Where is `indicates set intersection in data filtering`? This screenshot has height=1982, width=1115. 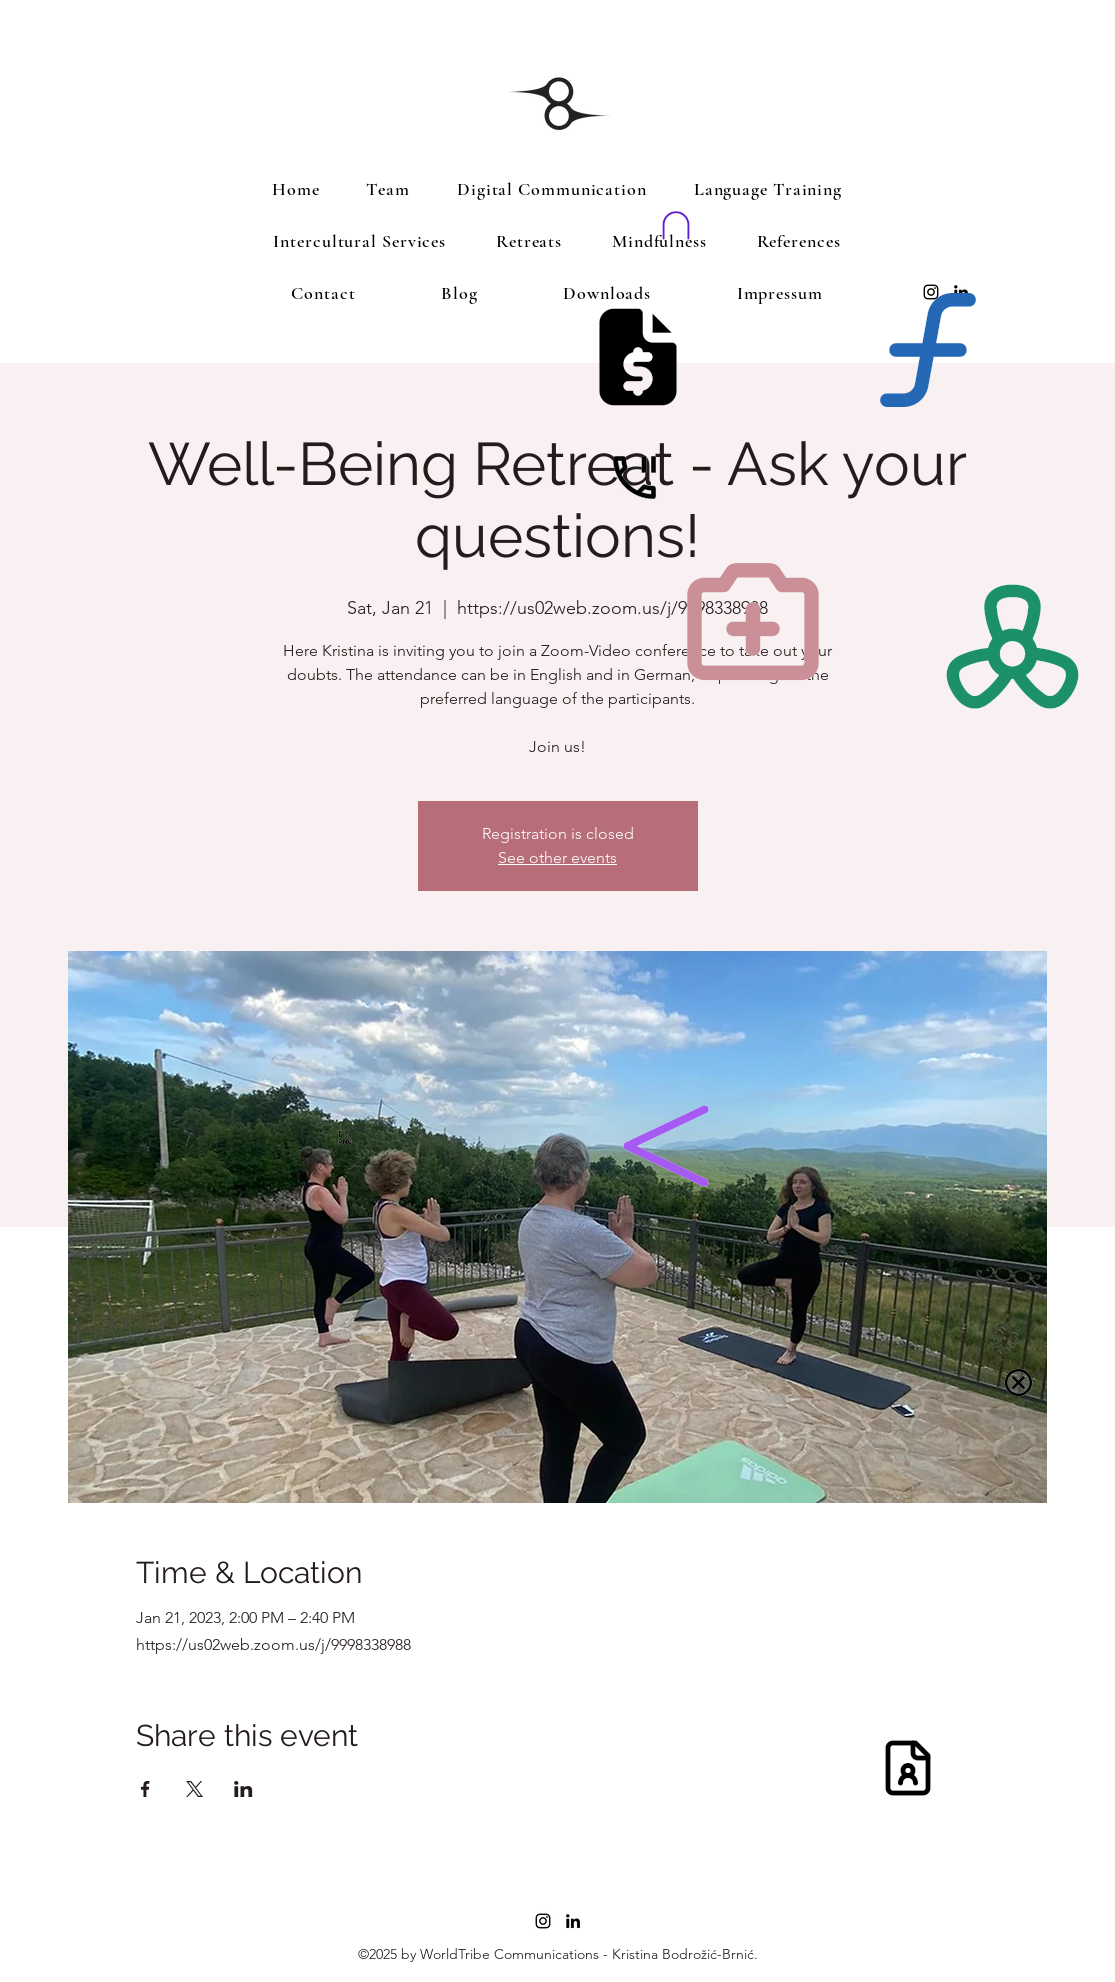
indicates set intersection in data filtering is located at coordinates (676, 226).